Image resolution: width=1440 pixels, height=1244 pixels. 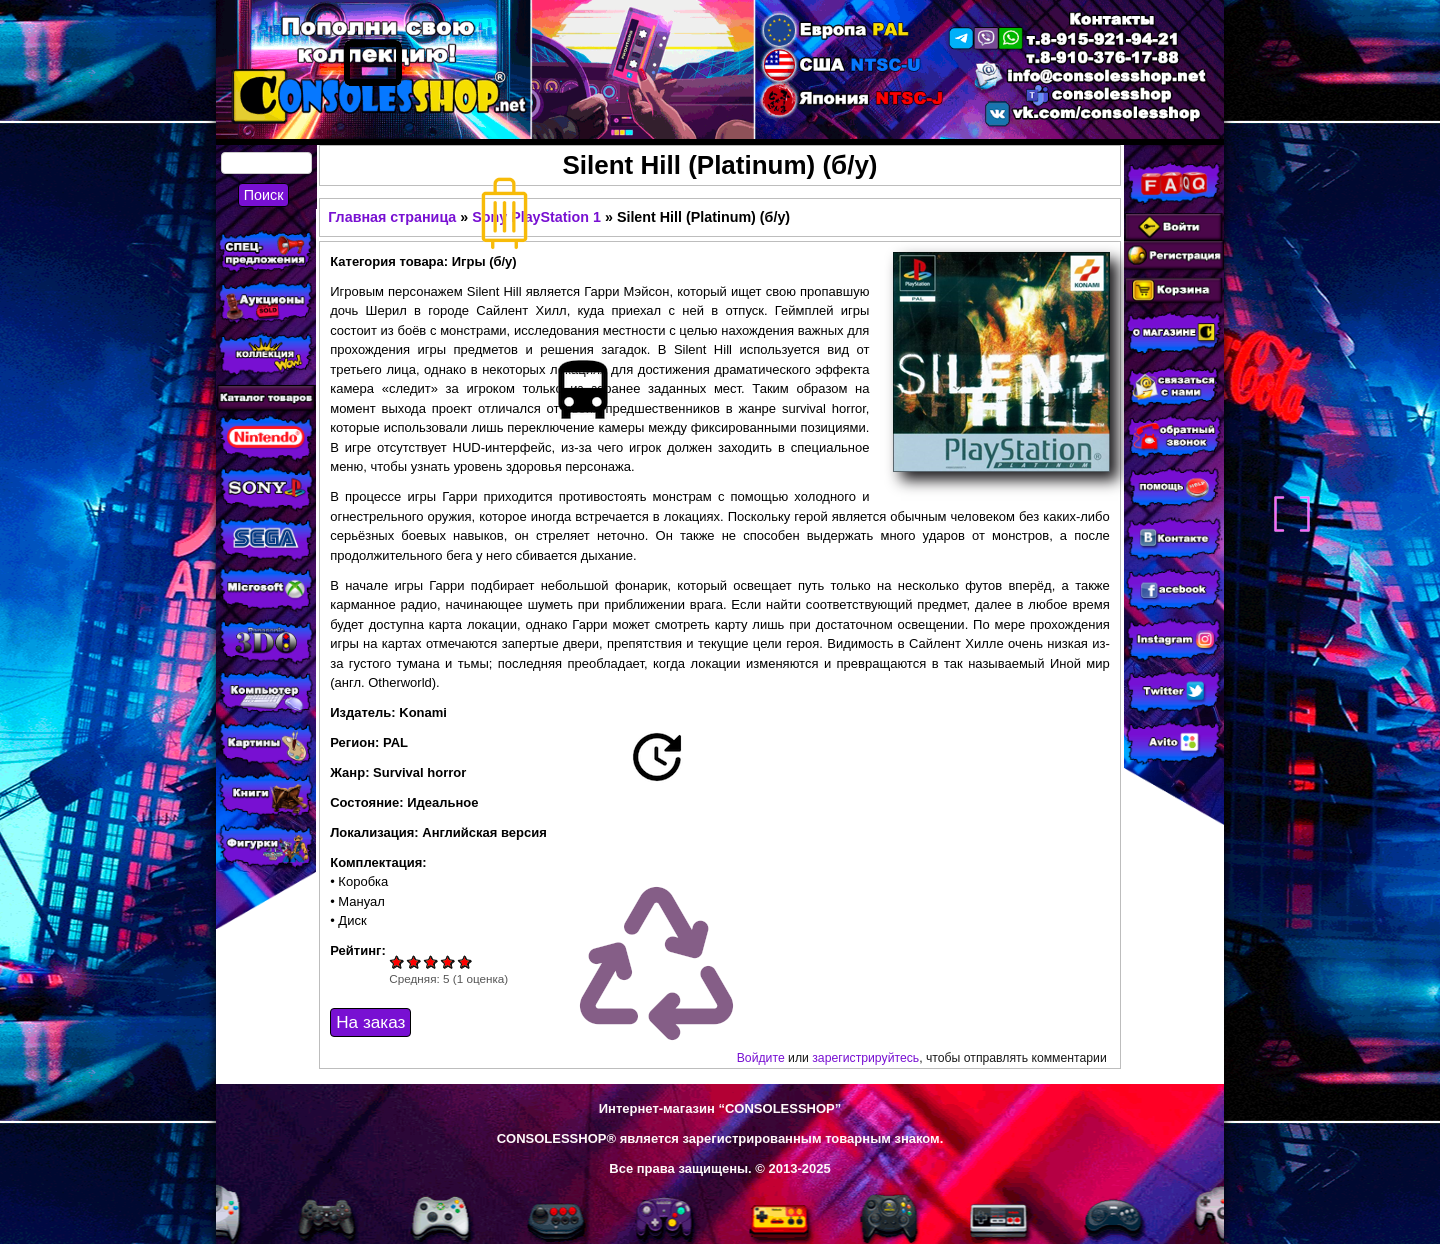 What do you see at coordinates (656, 963) in the screenshot?
I see `recycle or move item to trash` at bounding box center [656, 963].